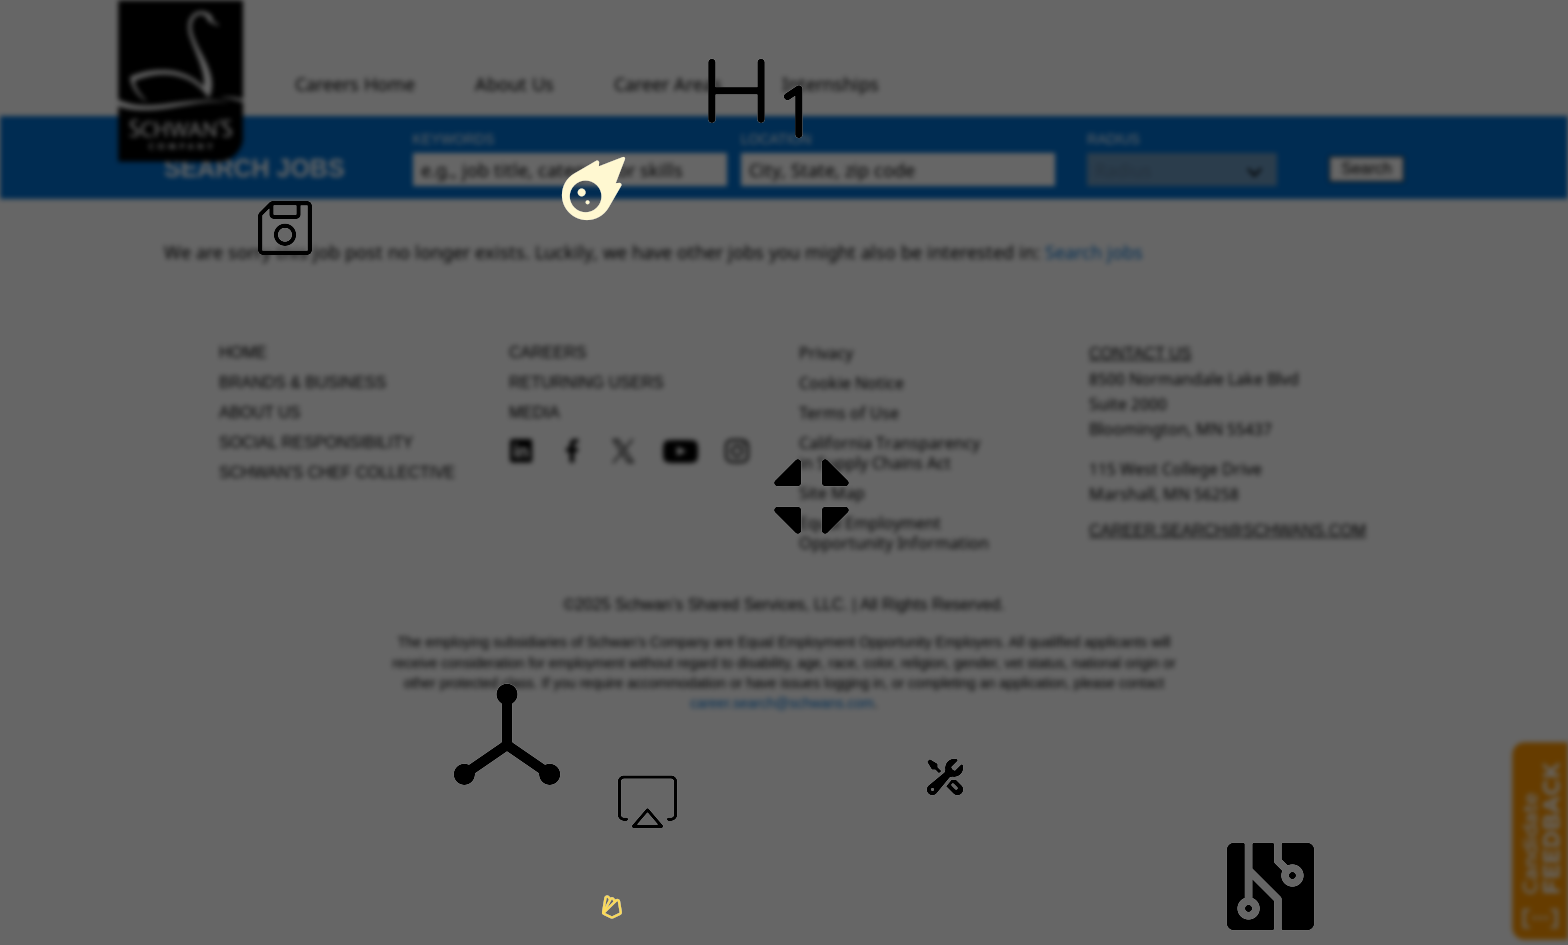 The height and width of the screenshot is (945, 1568). I want to click on access 3D transform or manipulation tools, so click(507, 737).